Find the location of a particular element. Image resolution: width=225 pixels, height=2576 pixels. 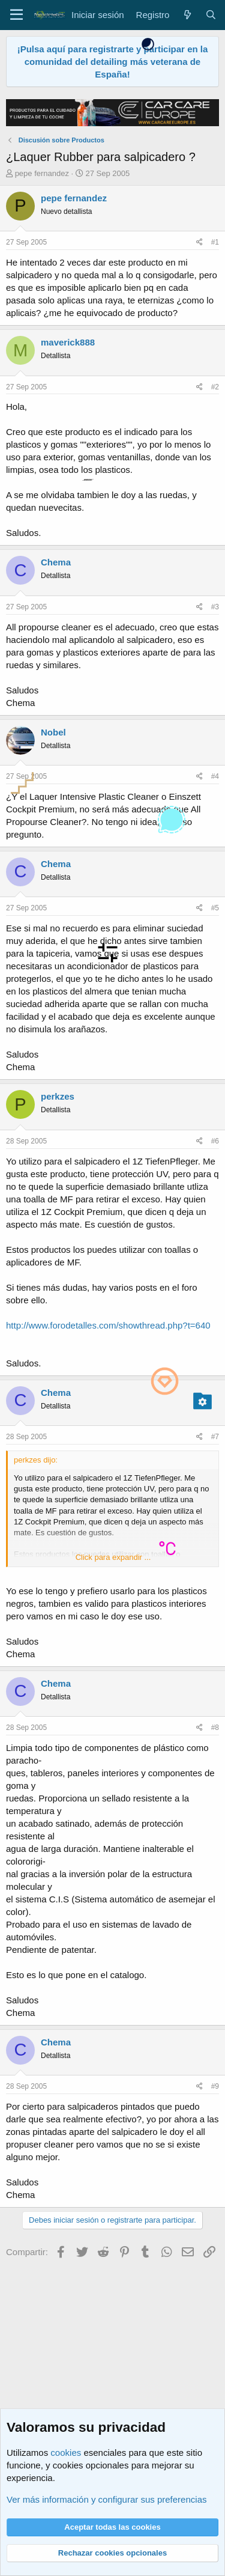

copper cryptocurrency or token indicator is located at coordinates (164, 1381).